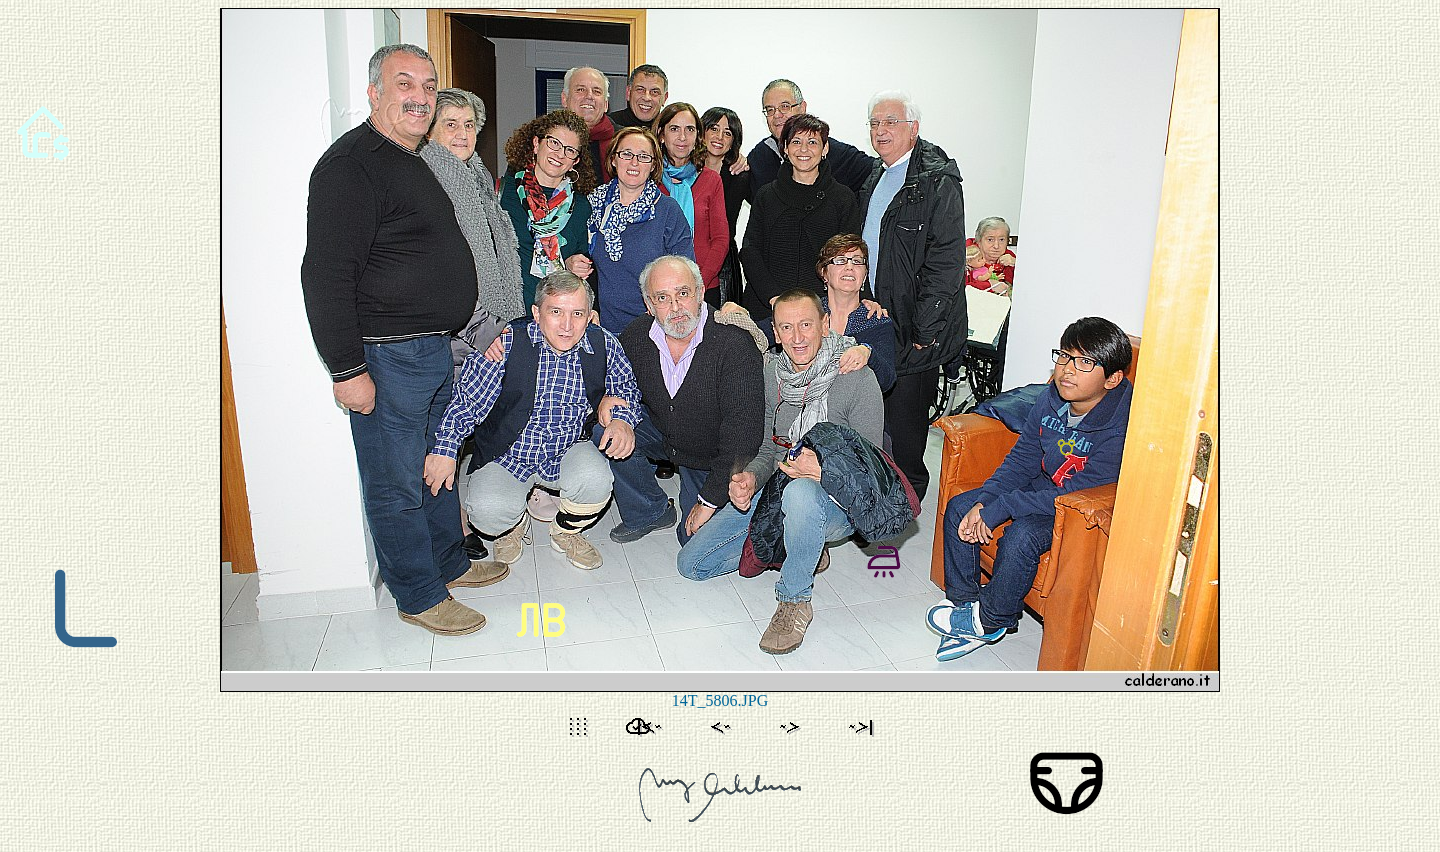 The height and width of the screenshot is (852, 1440). What do you see at coordinates (1066, 781) in the screenshot?
I see `track diaper changes for baby care logging` at bounding box center [1066, 781].